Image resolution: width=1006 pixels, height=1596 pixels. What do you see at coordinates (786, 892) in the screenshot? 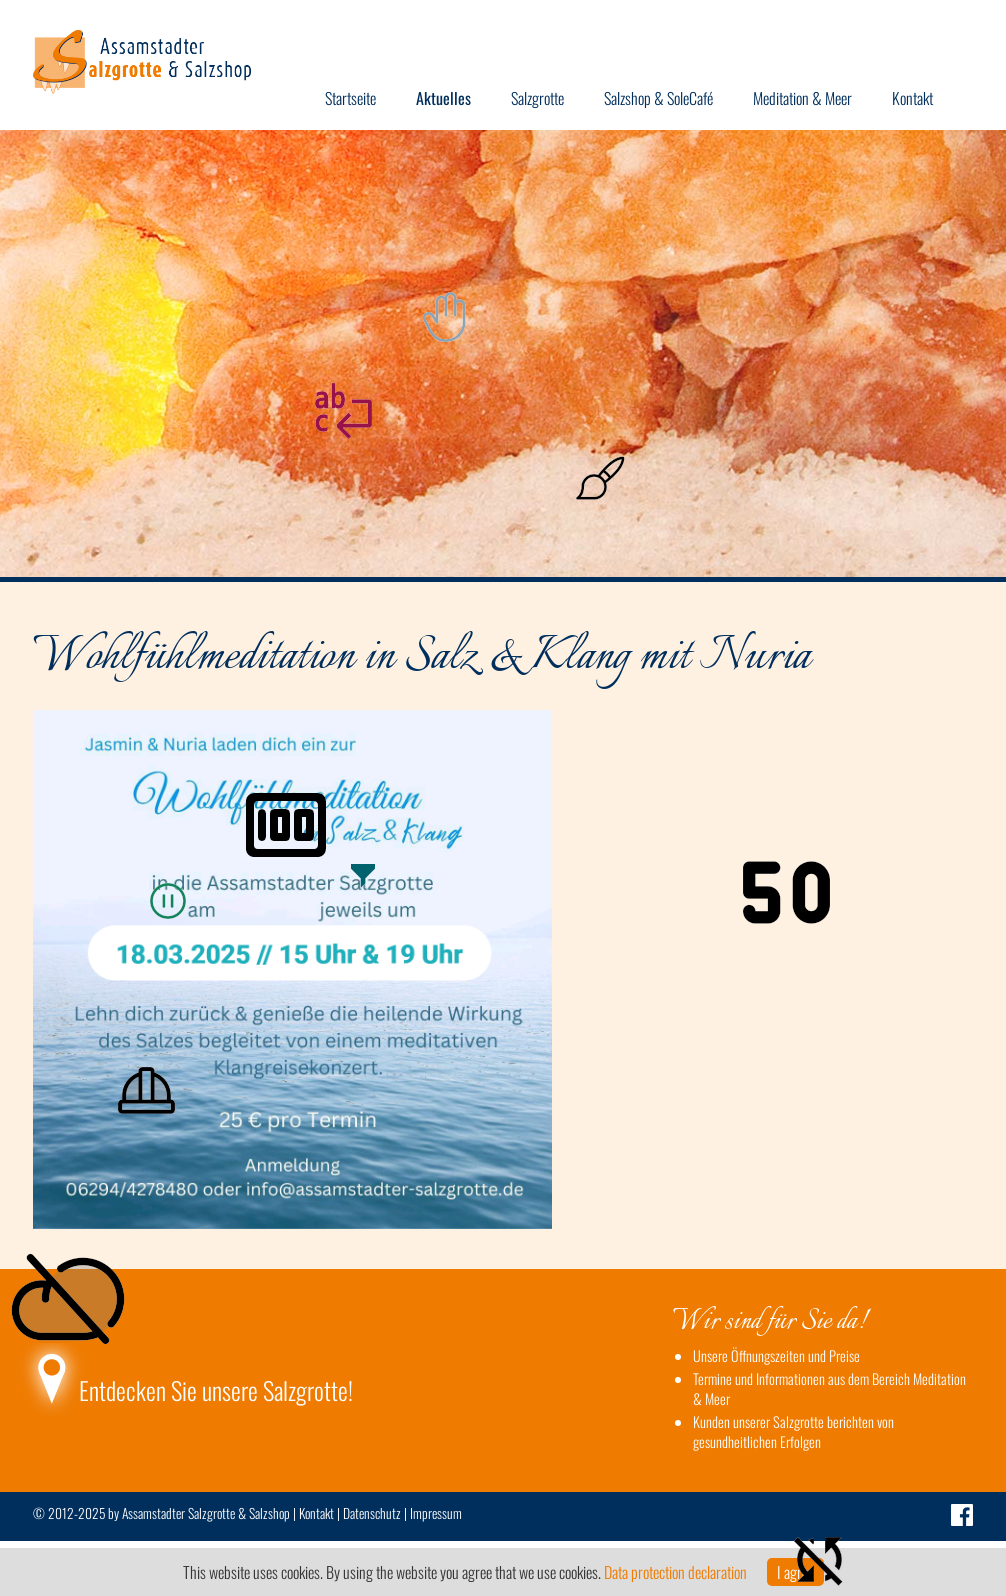
I see `indicates a count or quantity of 50` at bounding box center [786, 892].